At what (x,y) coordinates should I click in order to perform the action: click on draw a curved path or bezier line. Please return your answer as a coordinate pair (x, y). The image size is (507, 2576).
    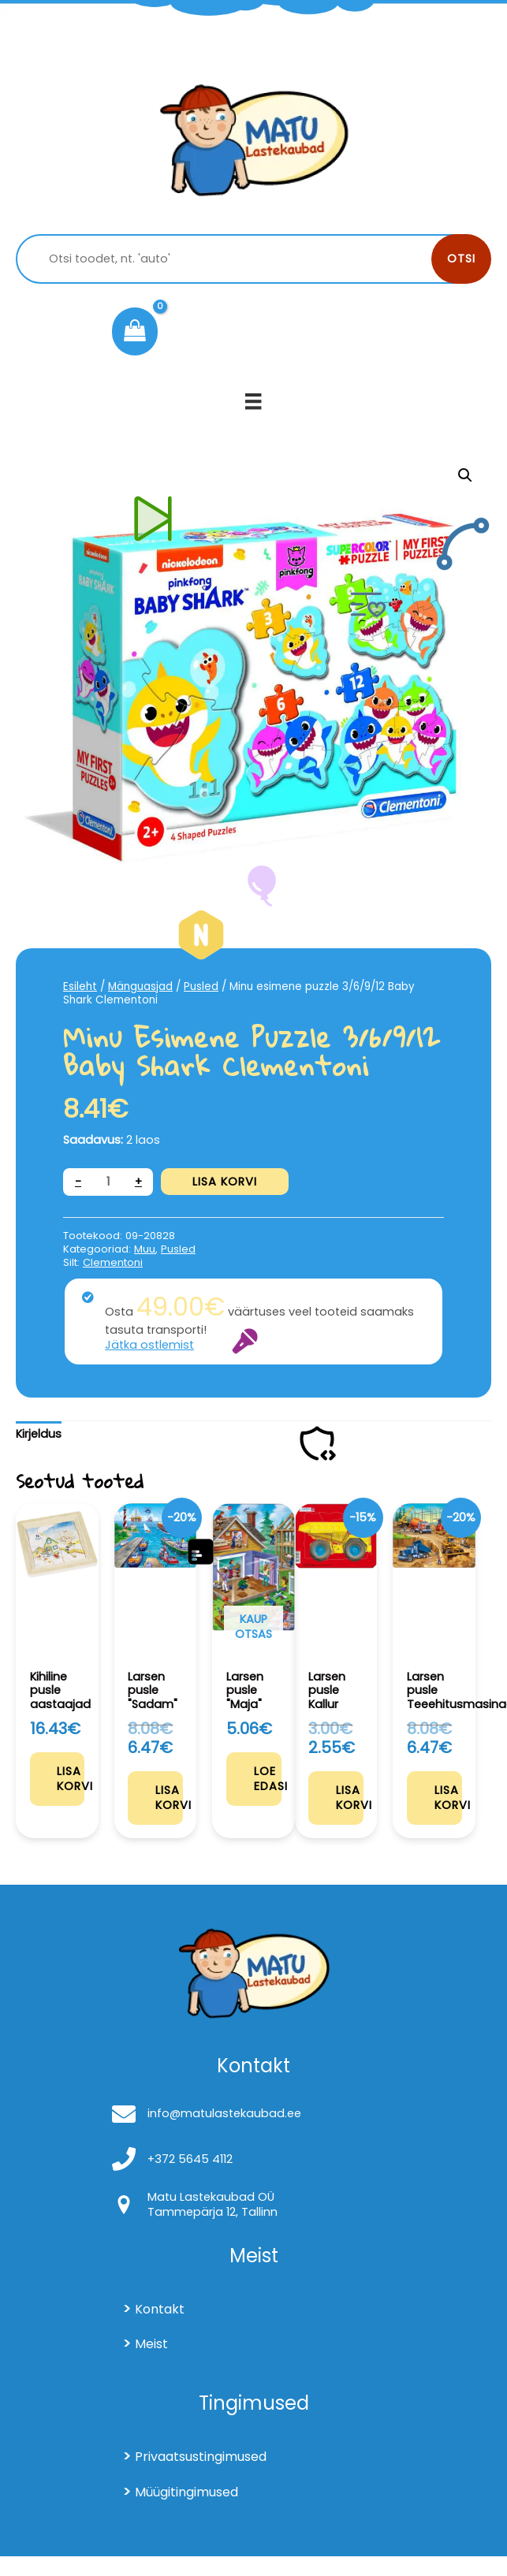
    Looking at the image, I should click on (463, 544).